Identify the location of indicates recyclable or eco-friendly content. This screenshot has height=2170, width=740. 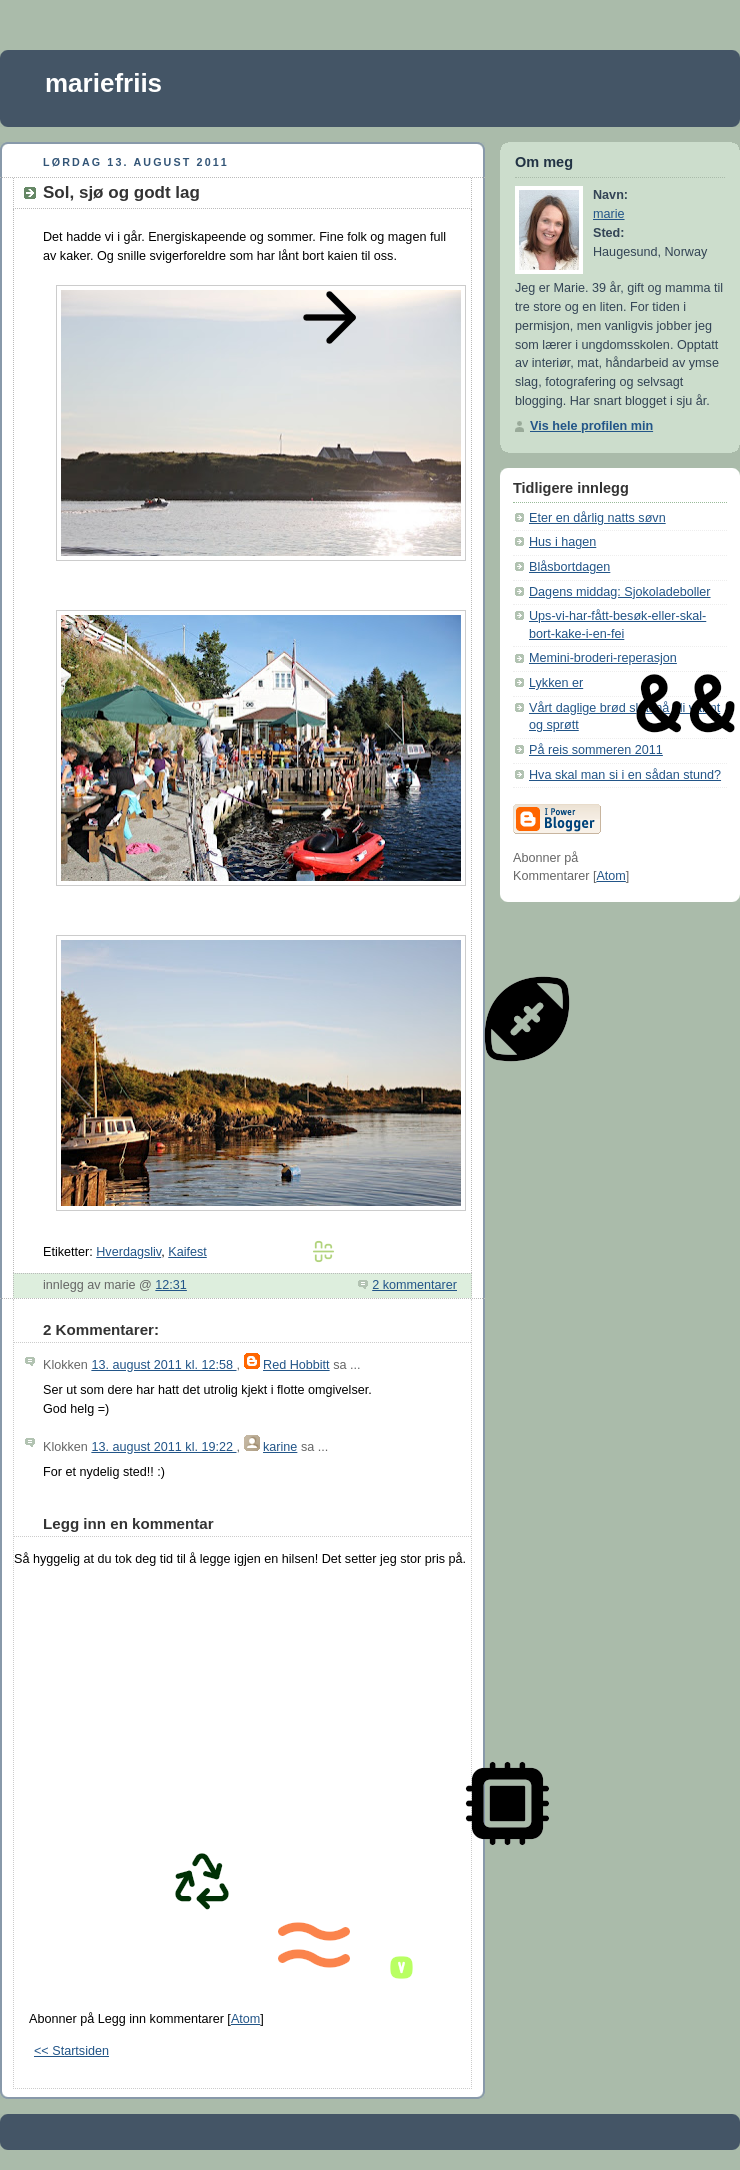
(202, 1880).